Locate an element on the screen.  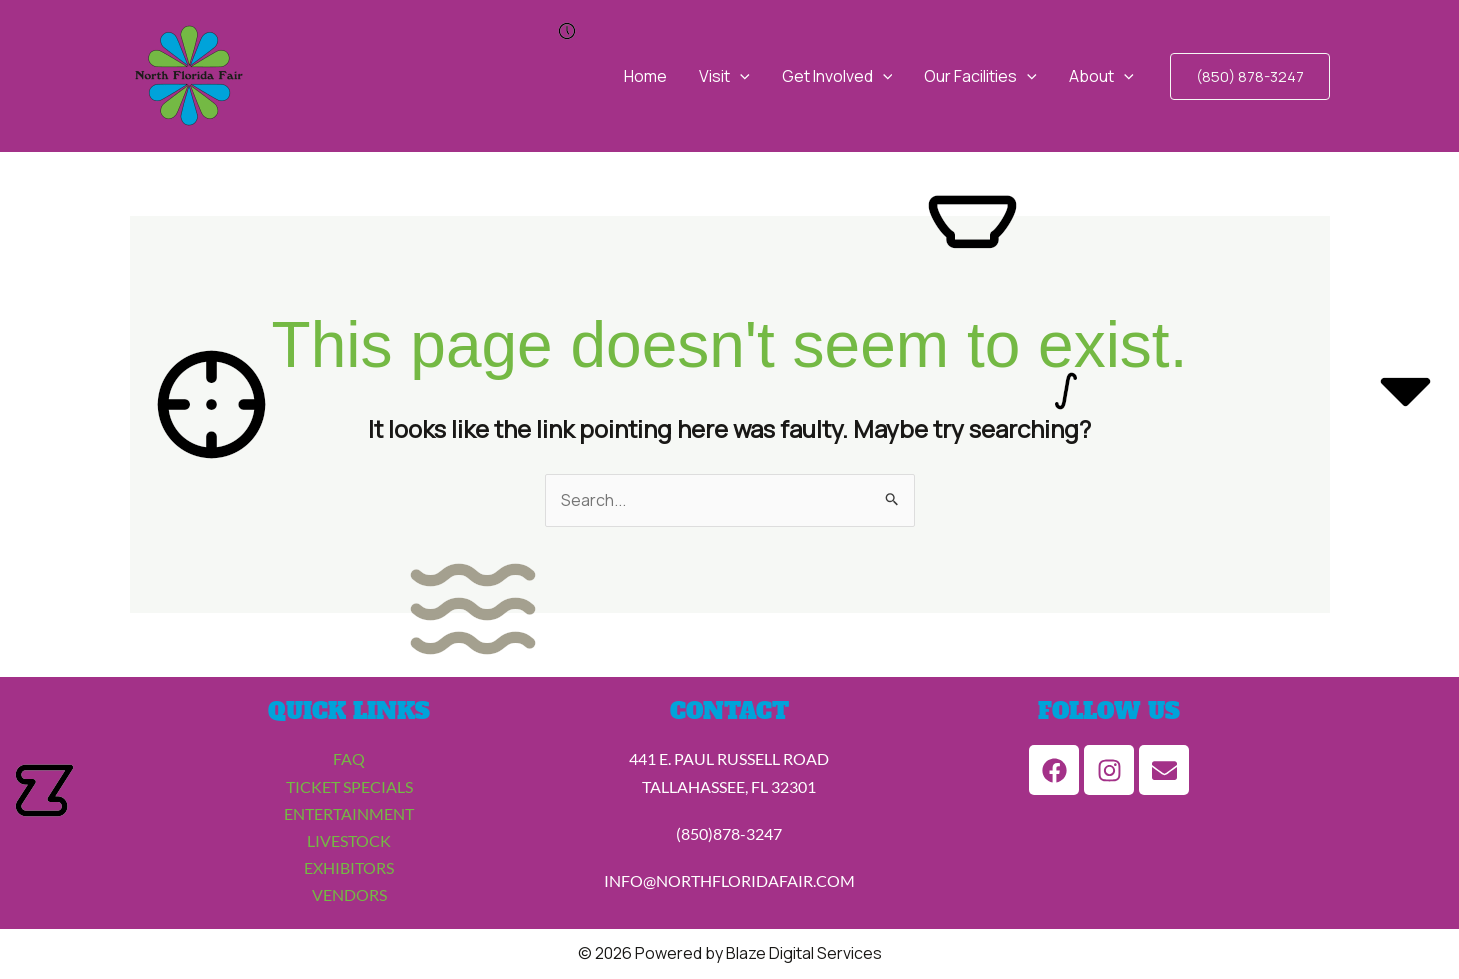
expand a dropdown menu is located at coordinates (1405, 388).